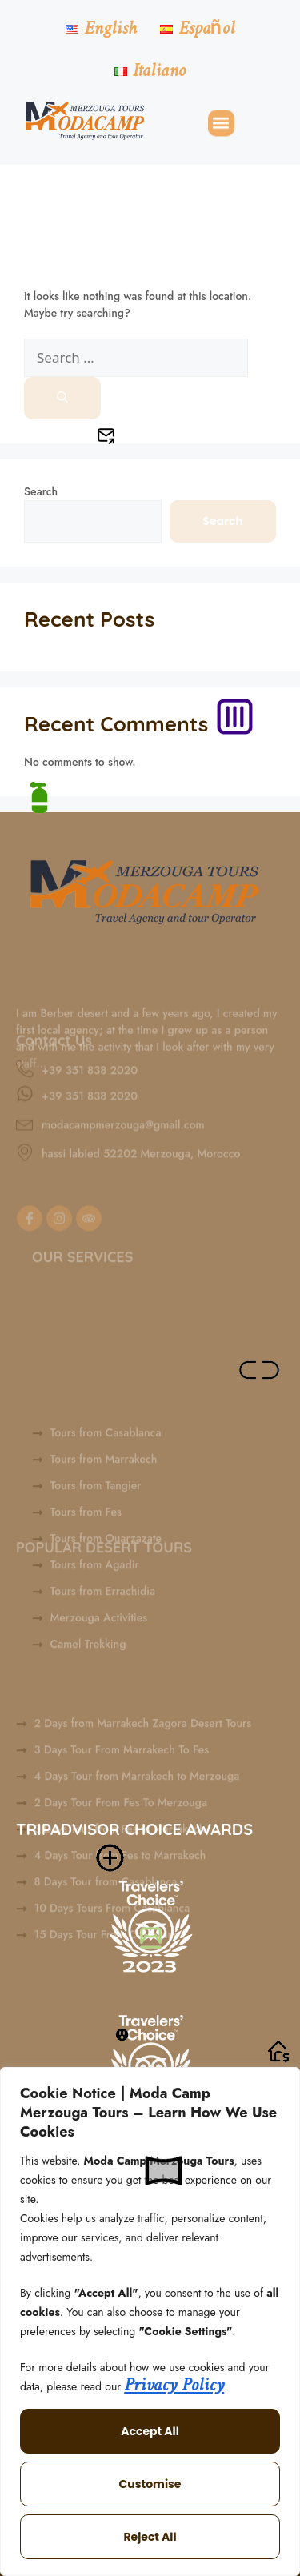 The width and height of the screenshot is (300, 2576). I want to click on view home financing or mortgage options, so click(278, 2051).